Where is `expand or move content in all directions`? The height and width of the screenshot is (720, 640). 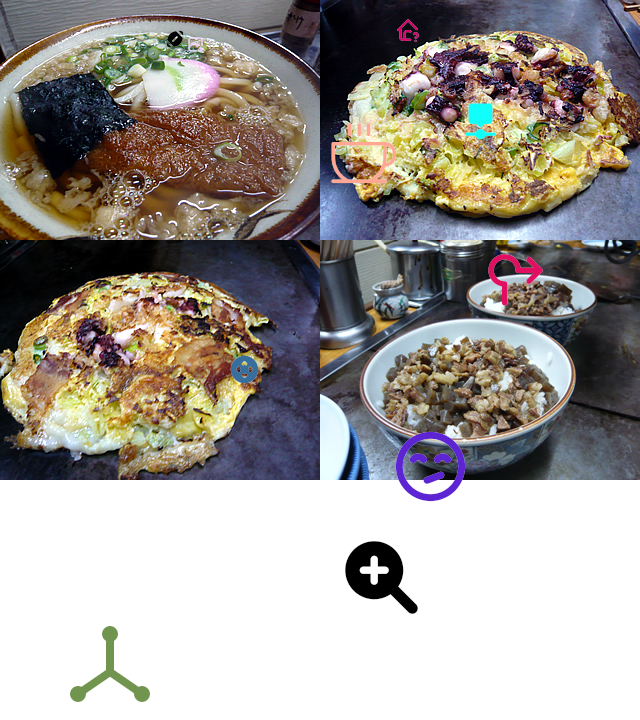 expand or move content in all directions is located at coordinates (244, 369).